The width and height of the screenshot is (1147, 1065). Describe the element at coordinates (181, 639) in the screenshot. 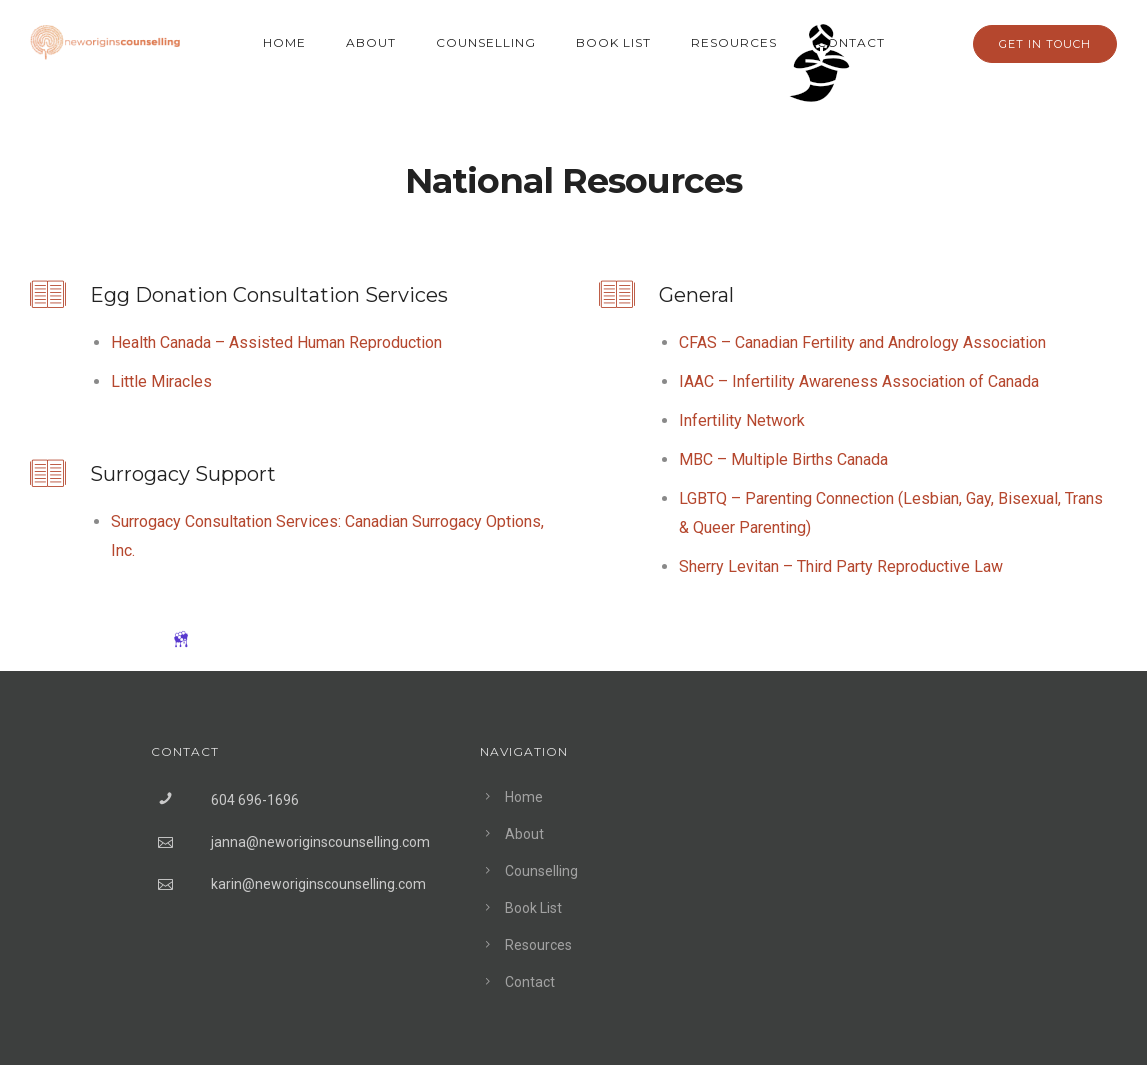

I see `indicates honey or sweetener ingredient` at that location.